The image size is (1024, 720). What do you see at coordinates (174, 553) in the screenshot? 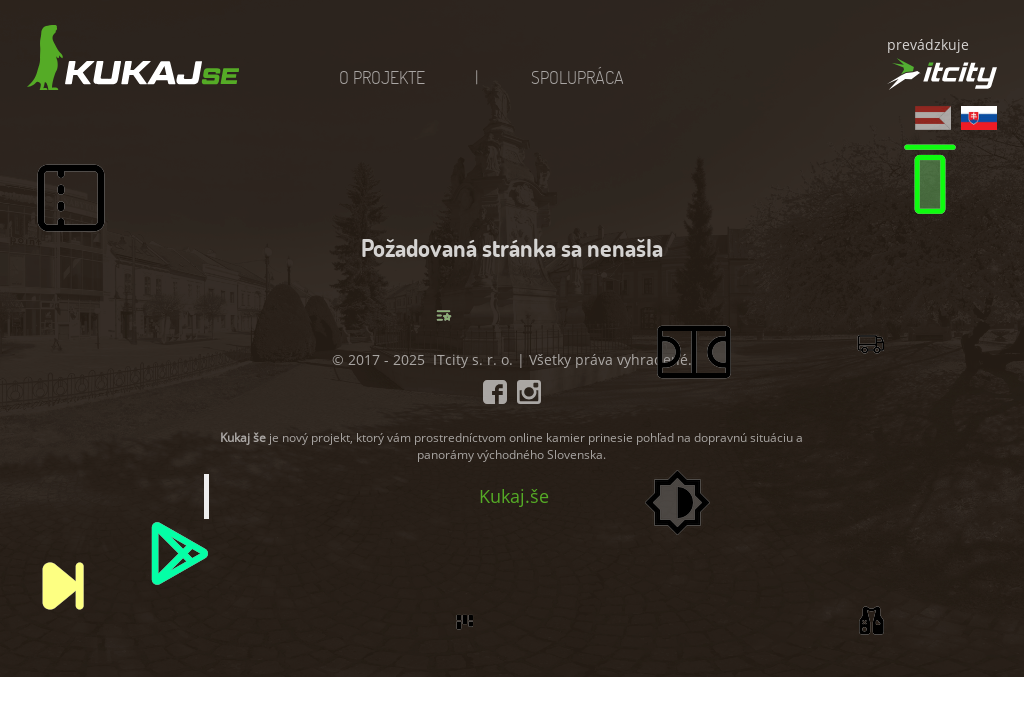
I see `open google play store` at bounding box center [174, 553].